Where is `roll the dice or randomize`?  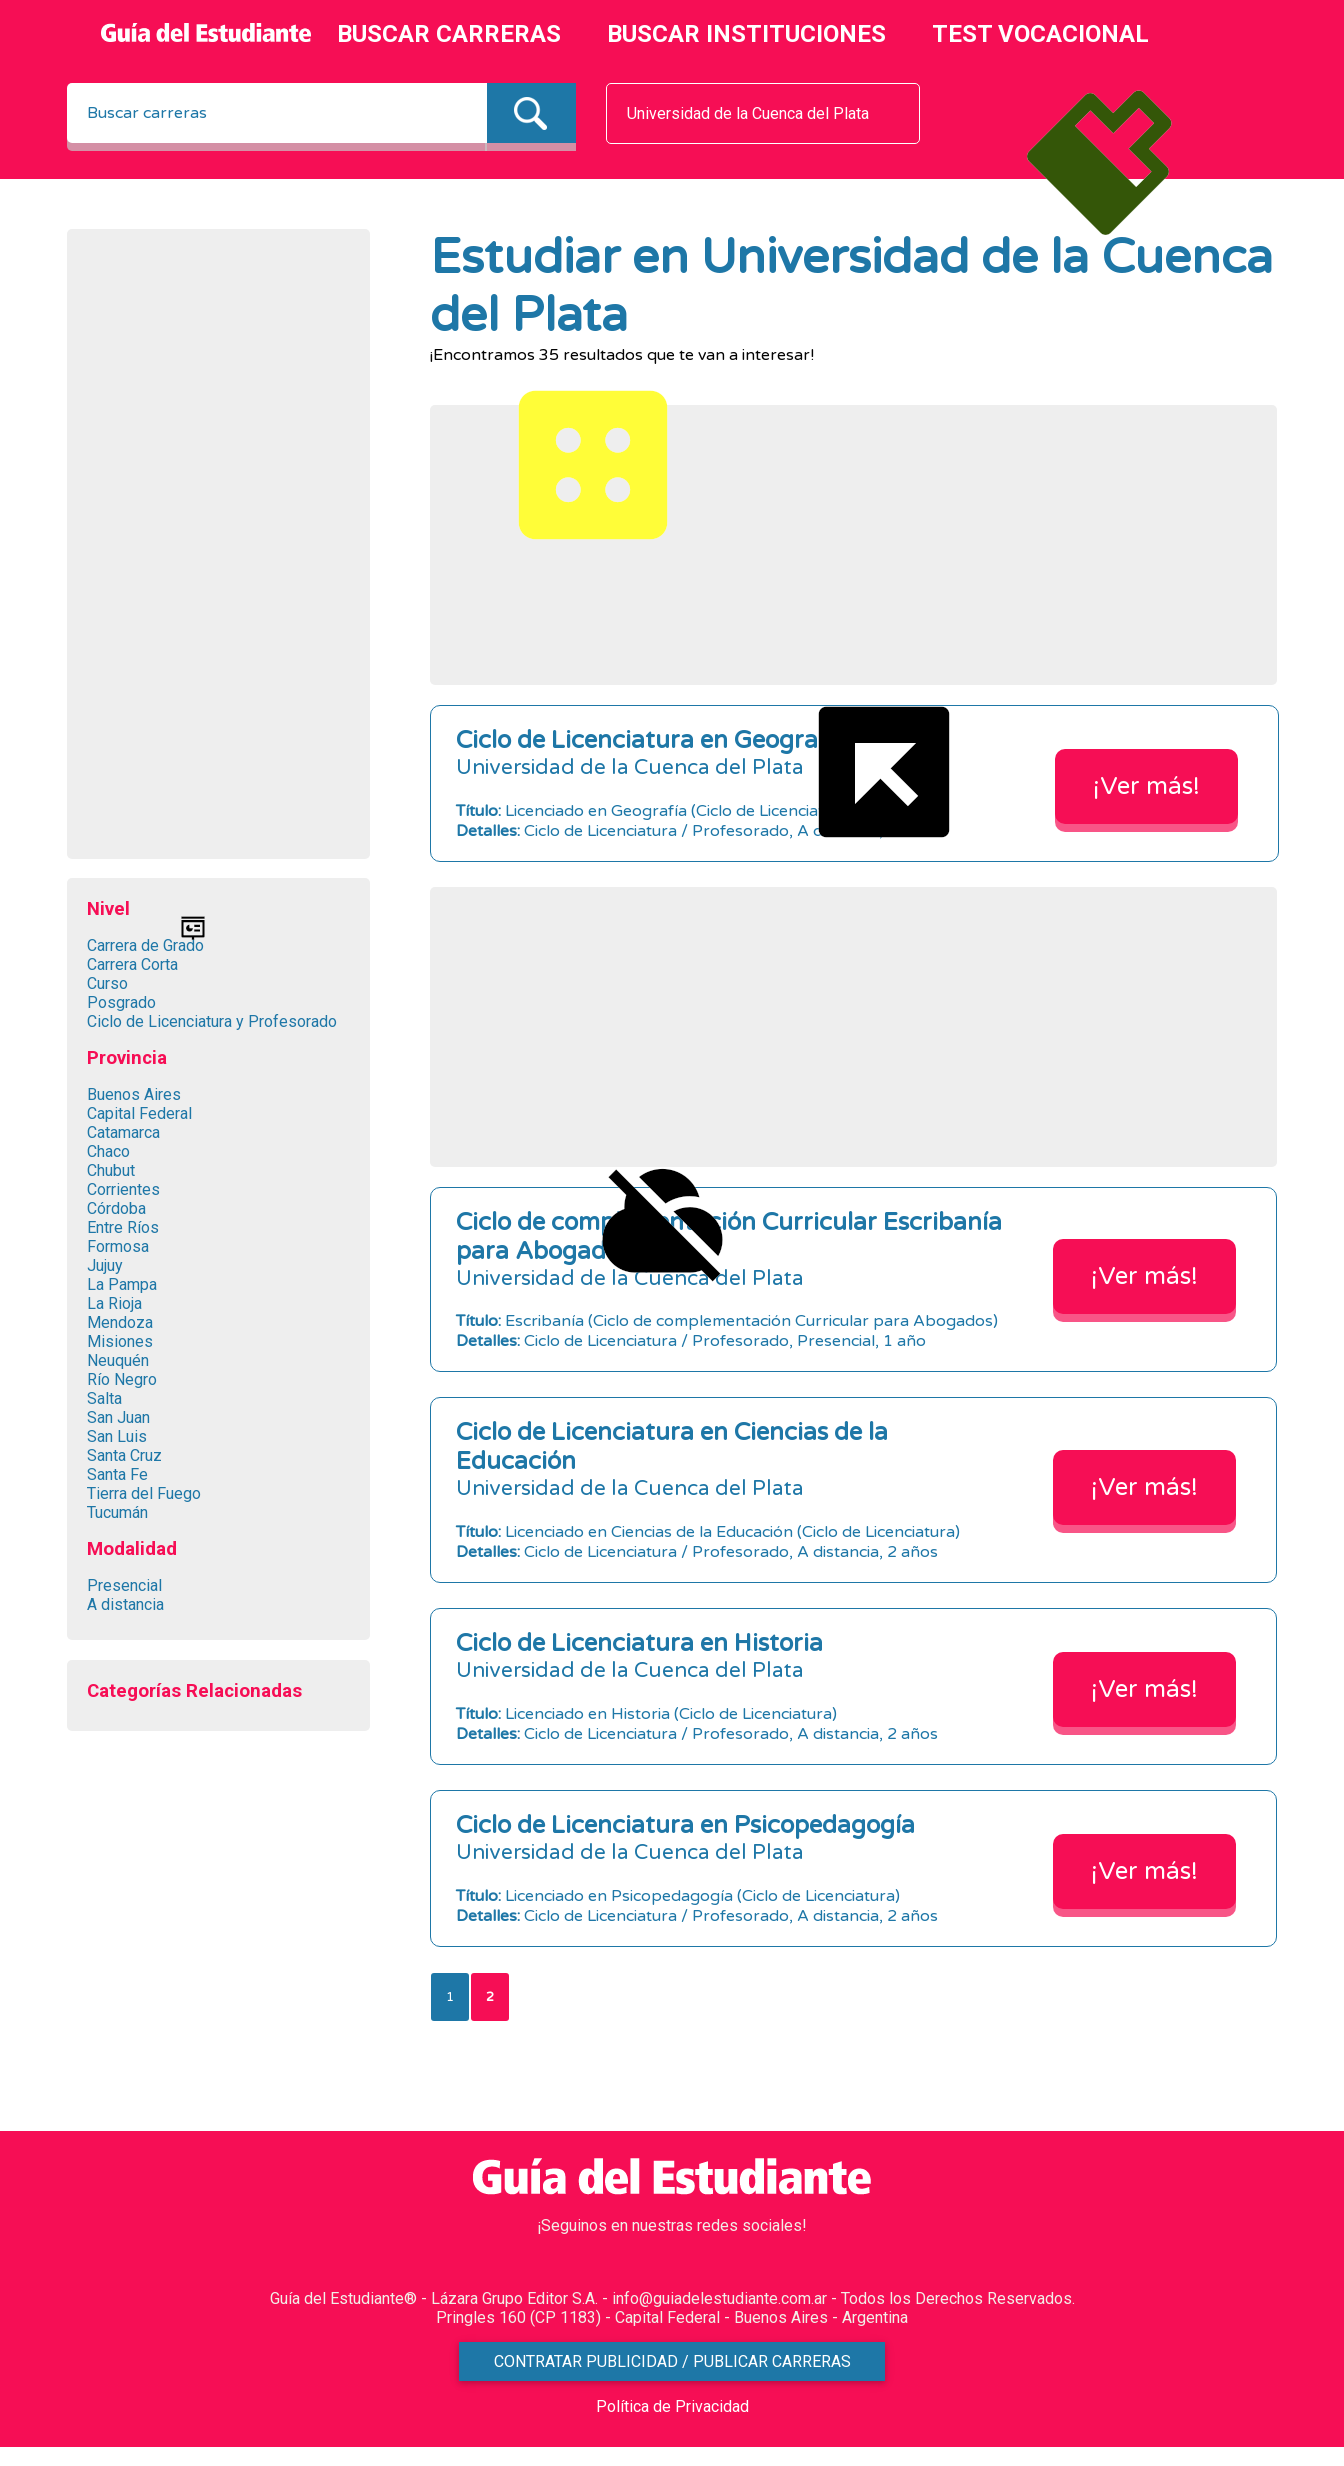 roll the dice or randomize is located at coordinates (593, 465).